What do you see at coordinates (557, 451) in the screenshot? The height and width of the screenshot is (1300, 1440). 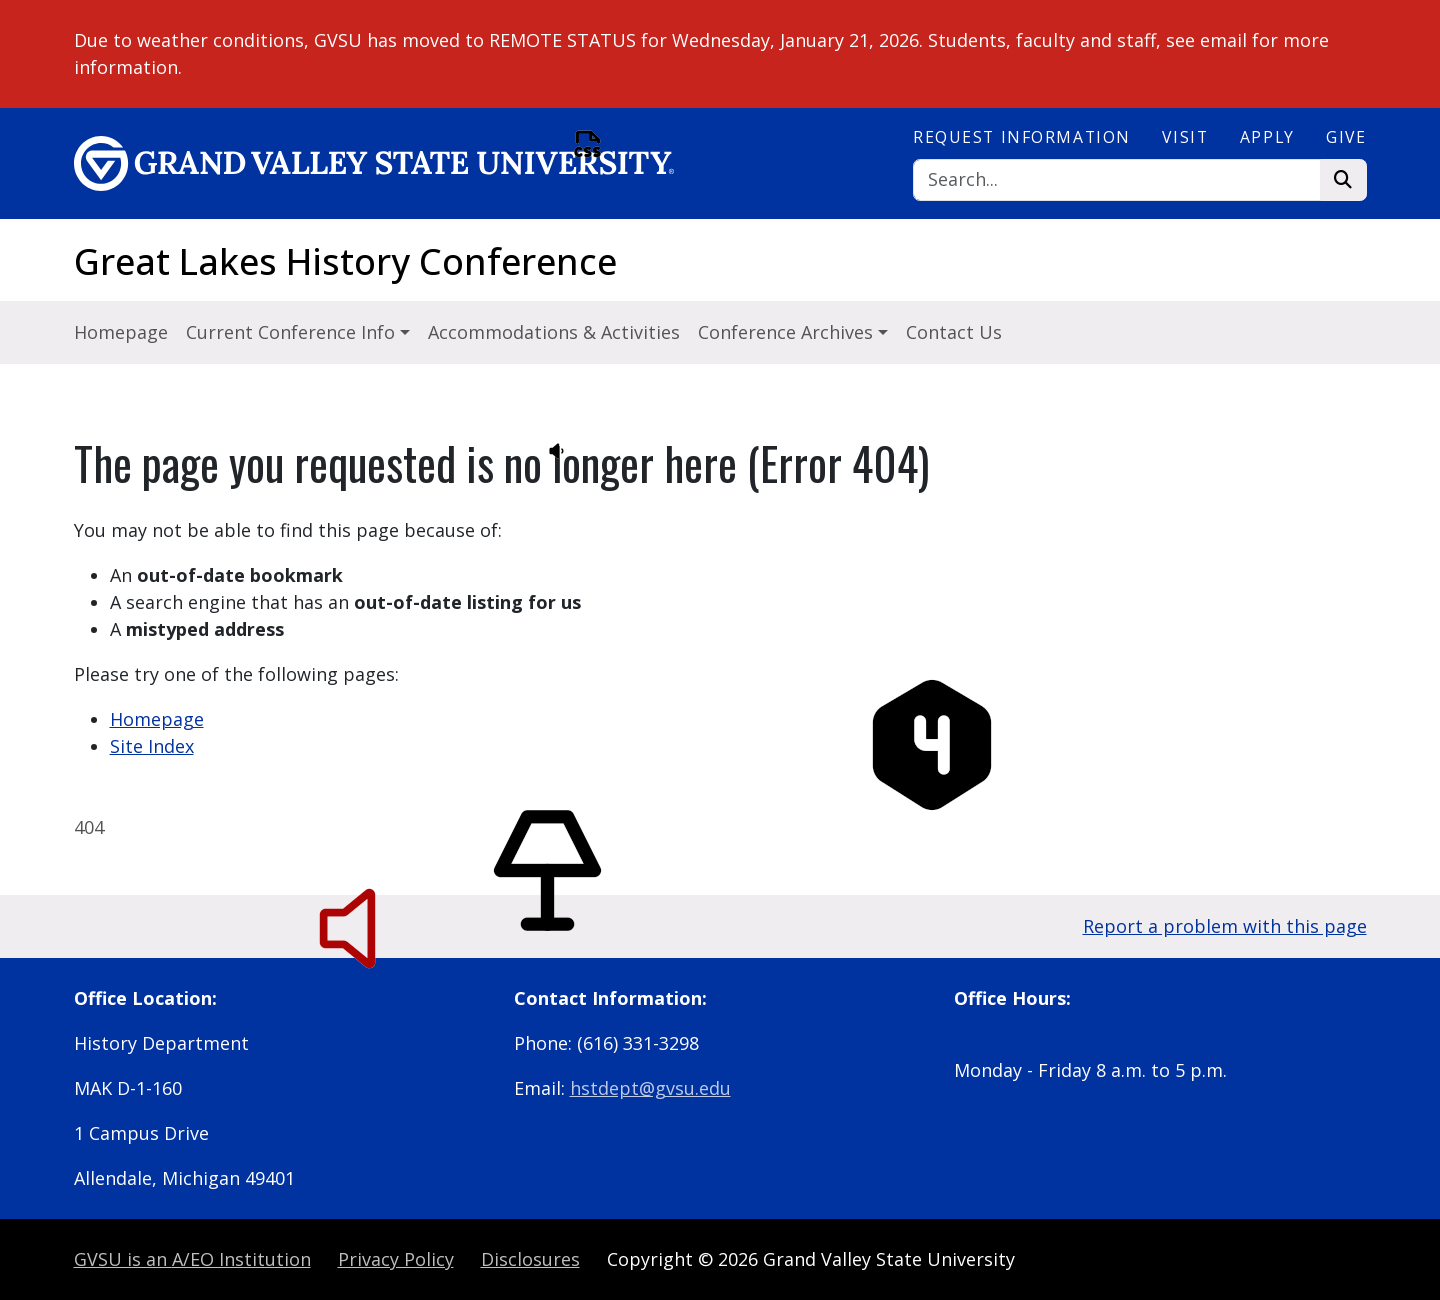 I see `adjust audio to low volume` at bounding box center [557, 451].